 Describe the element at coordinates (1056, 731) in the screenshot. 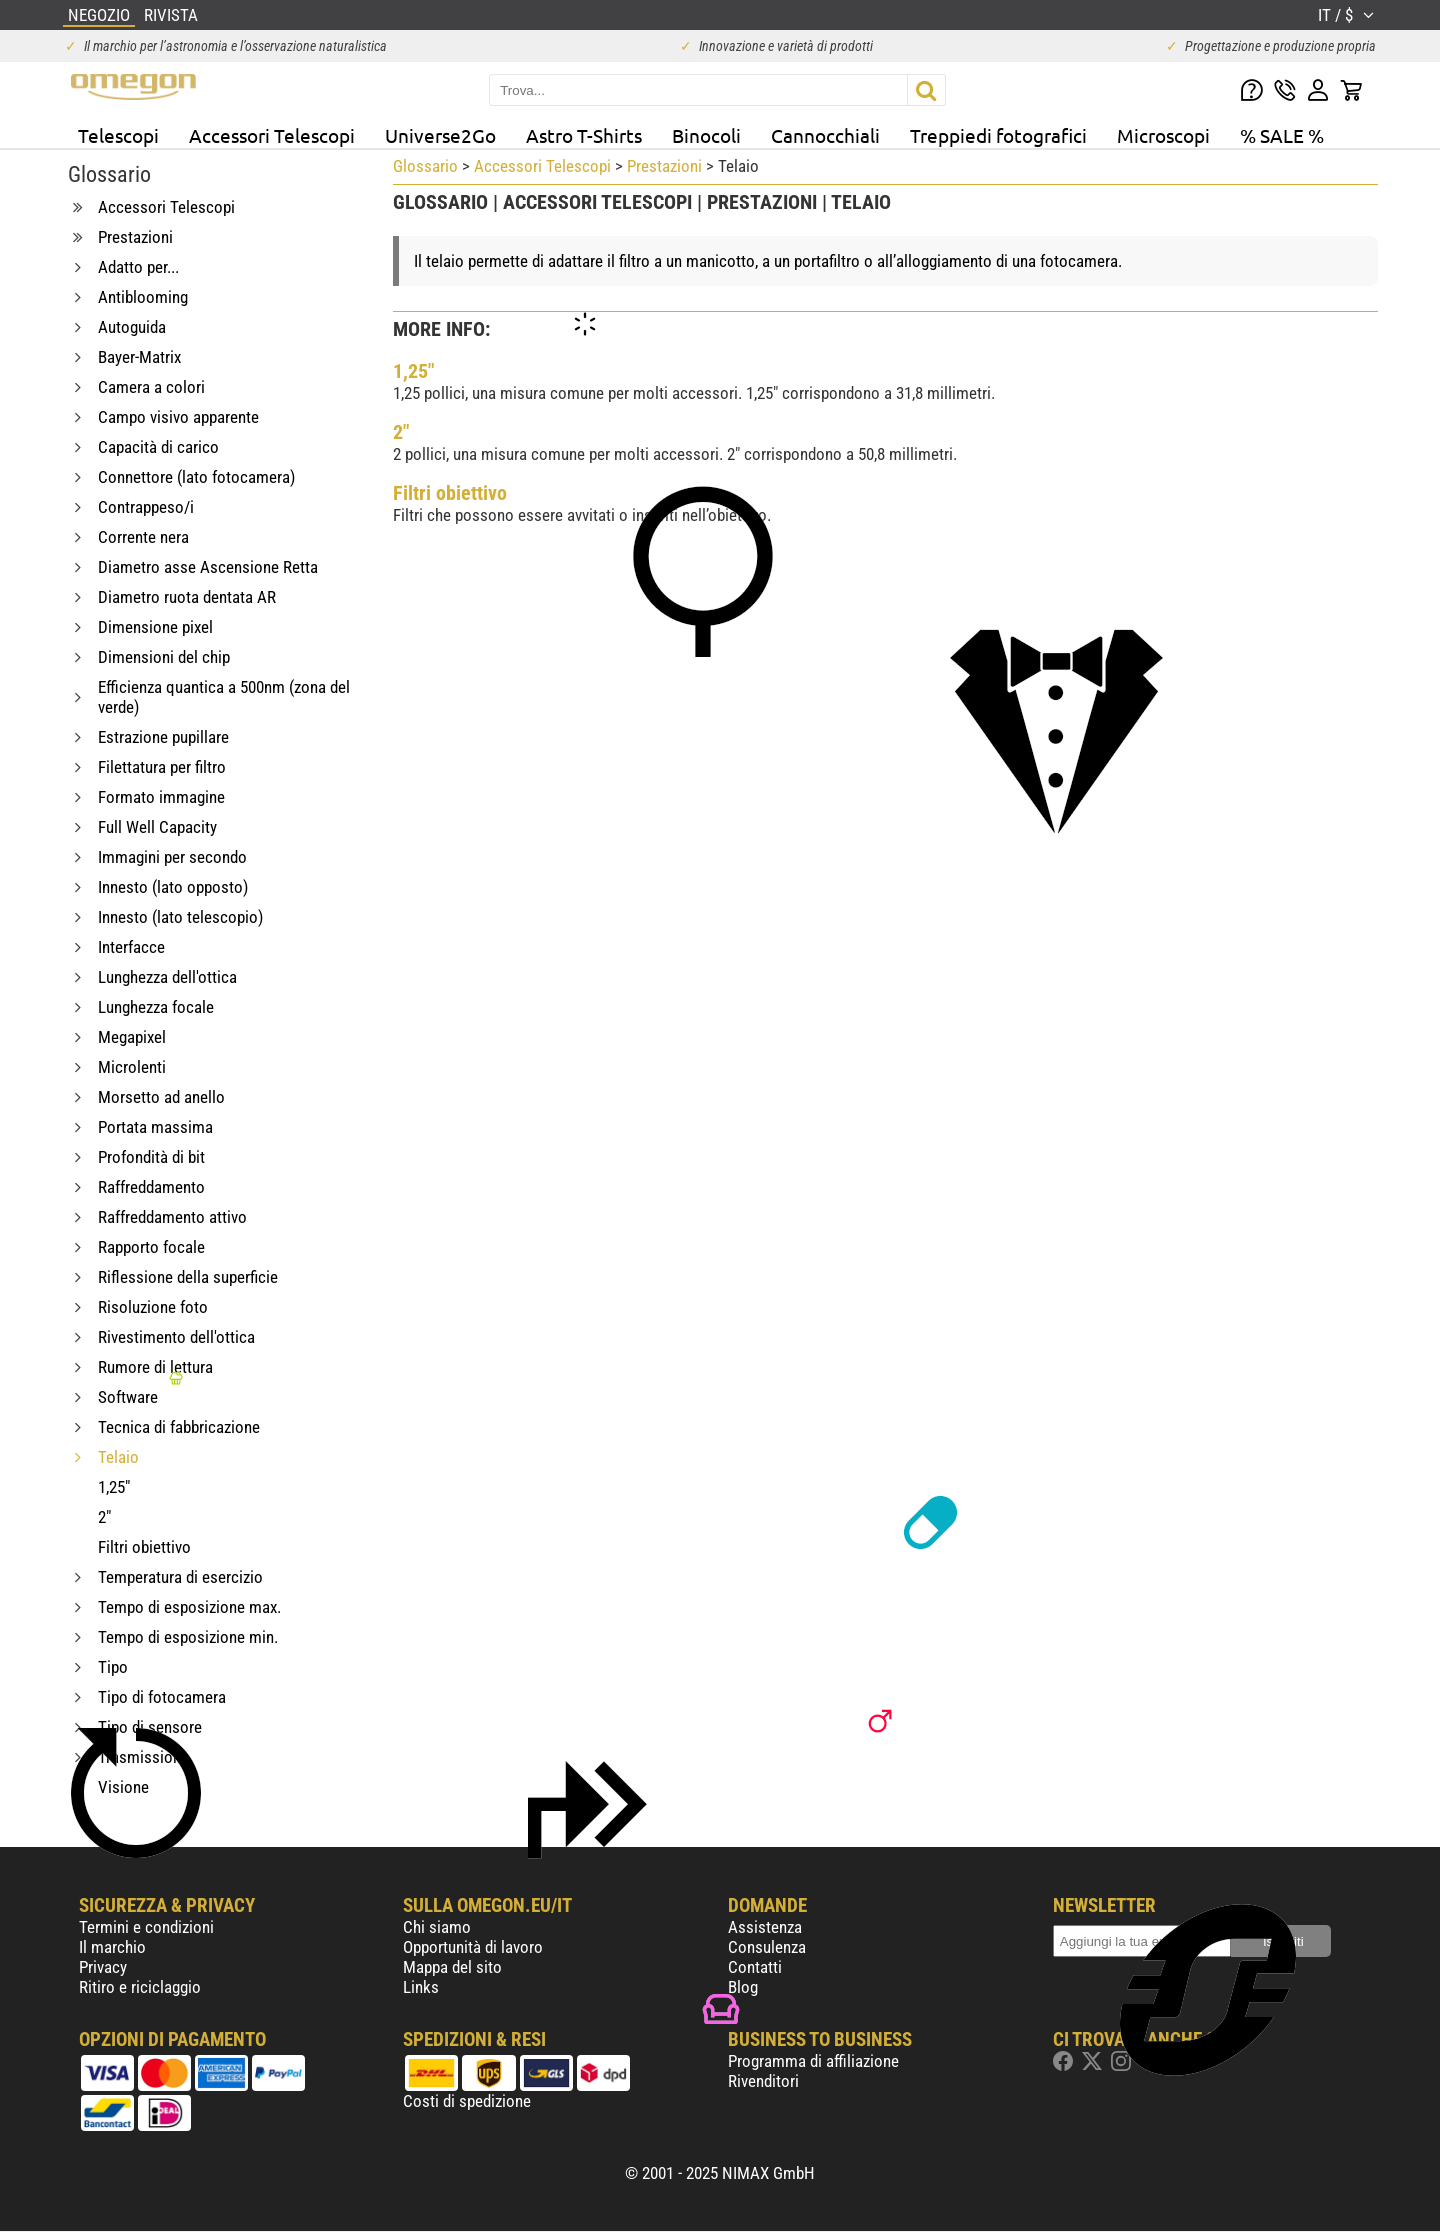

I see `stylelint CSS linting tool logo` at that location.